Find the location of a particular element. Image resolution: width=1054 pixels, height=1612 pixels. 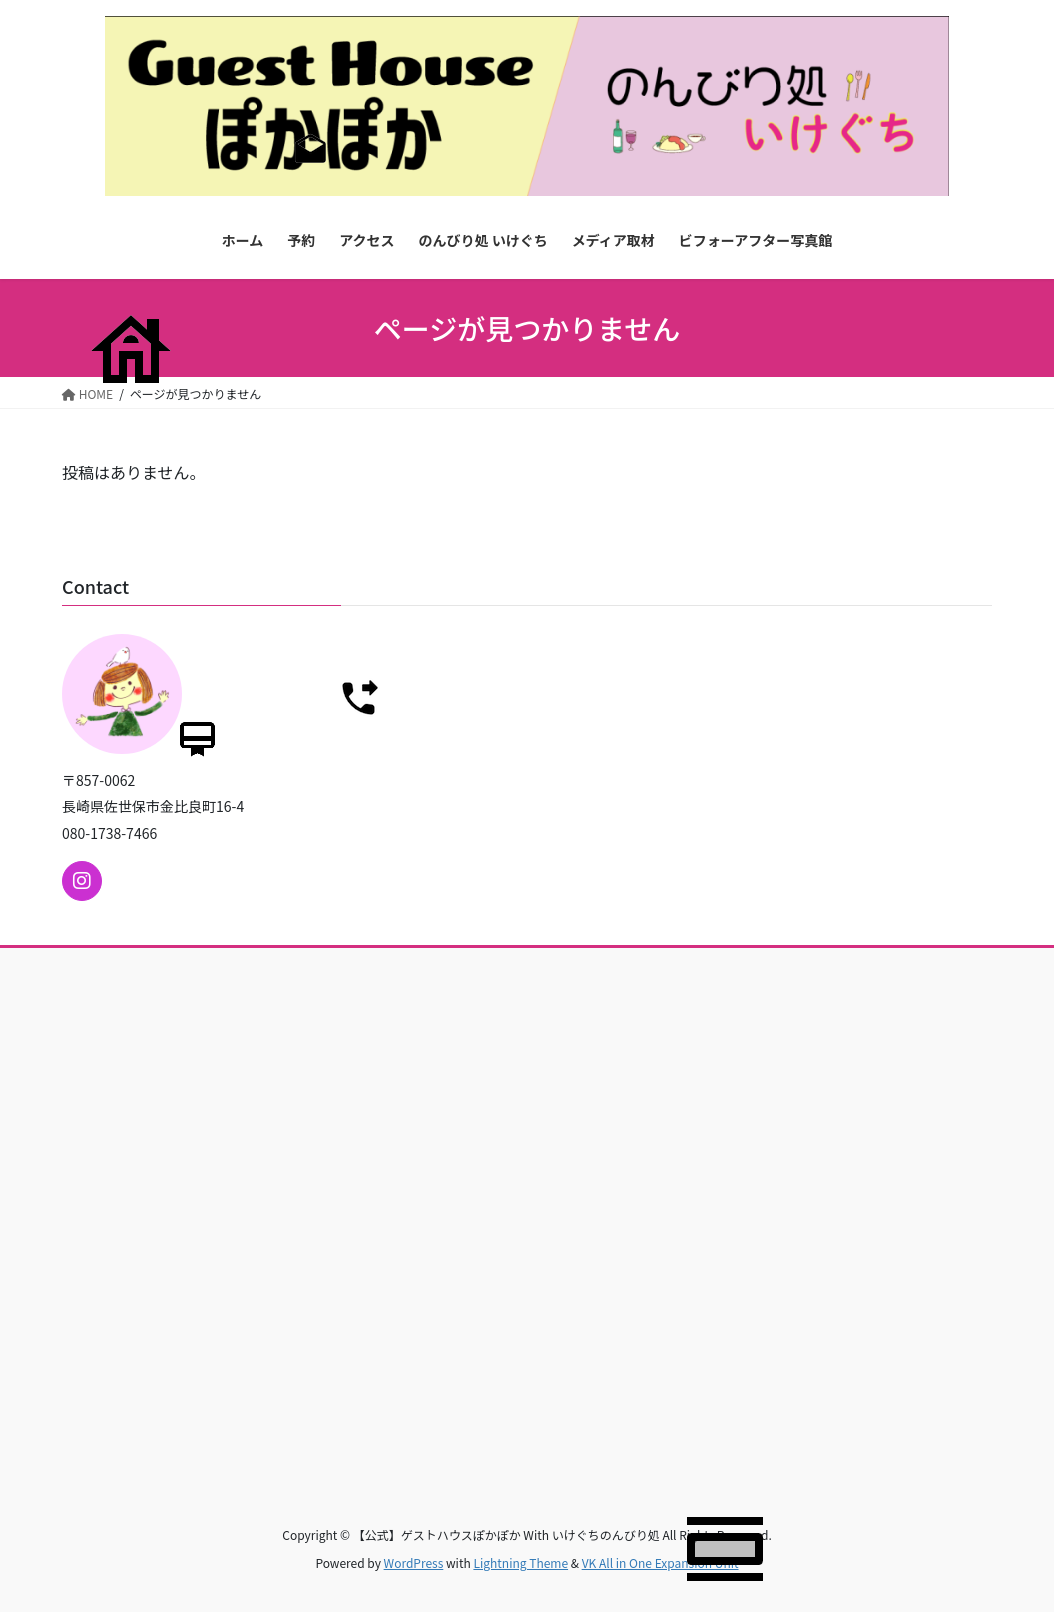

view your draft messages is located at coordinates (310, 150).